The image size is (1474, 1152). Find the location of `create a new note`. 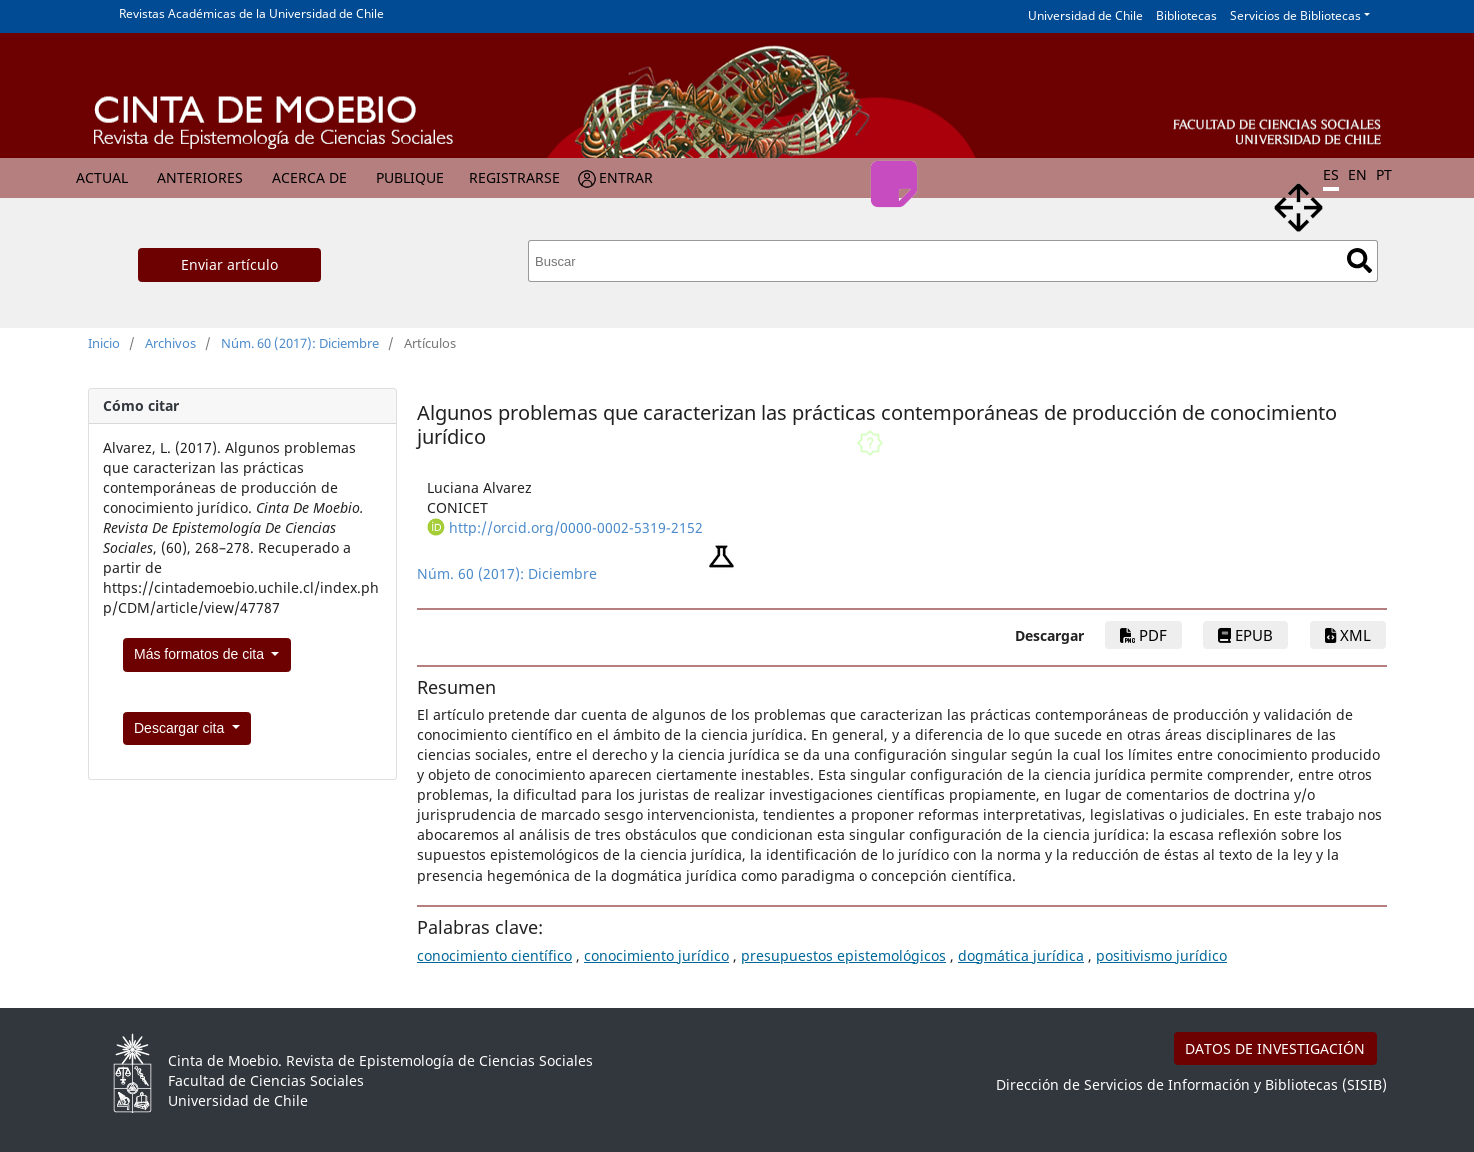

create a new note is located at coordinates (894, 184).